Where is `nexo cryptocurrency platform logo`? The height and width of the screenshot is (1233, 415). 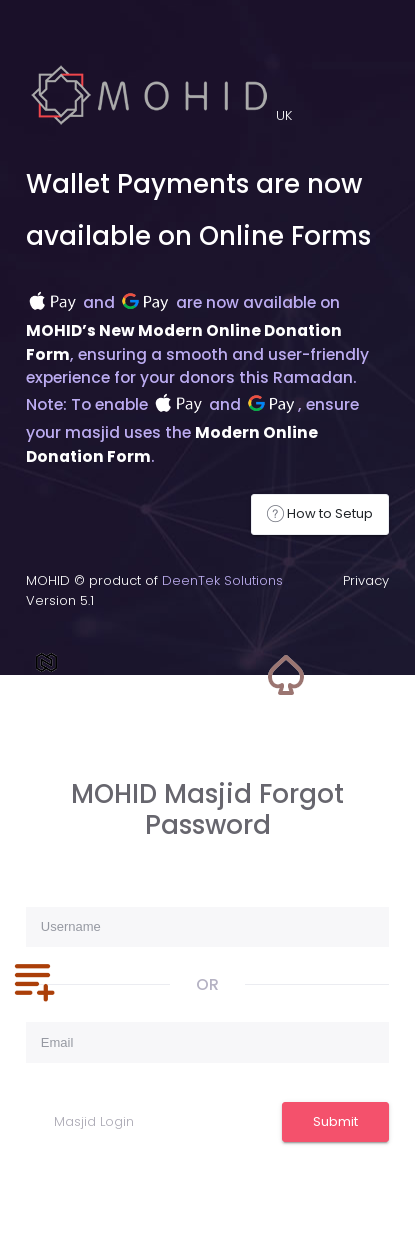
nexo cryptocurrency platform logo is located at coordinates (46, 662).